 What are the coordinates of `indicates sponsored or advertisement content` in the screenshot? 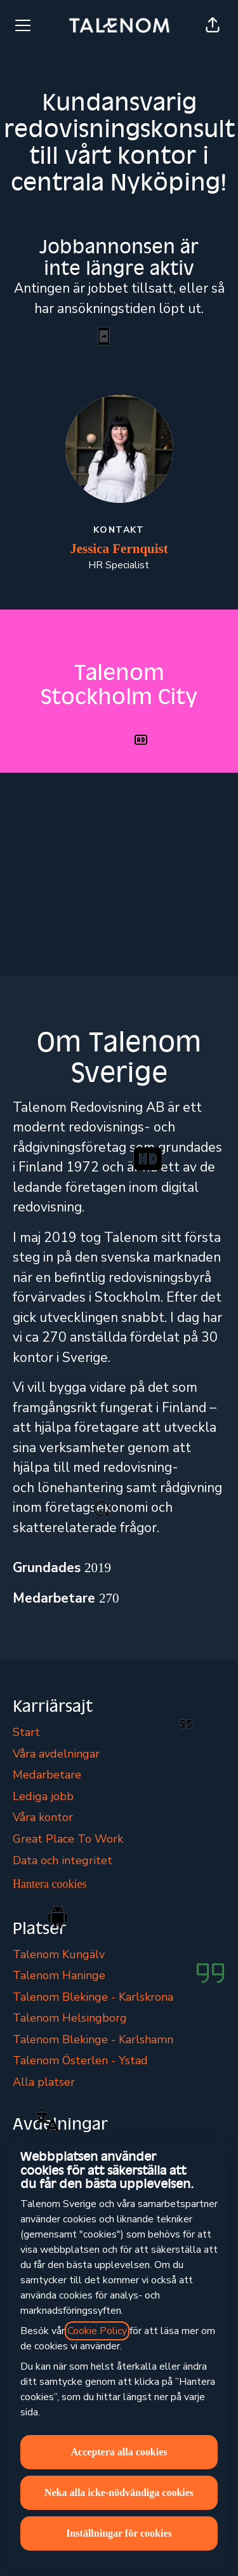 It's located at (141, 740).